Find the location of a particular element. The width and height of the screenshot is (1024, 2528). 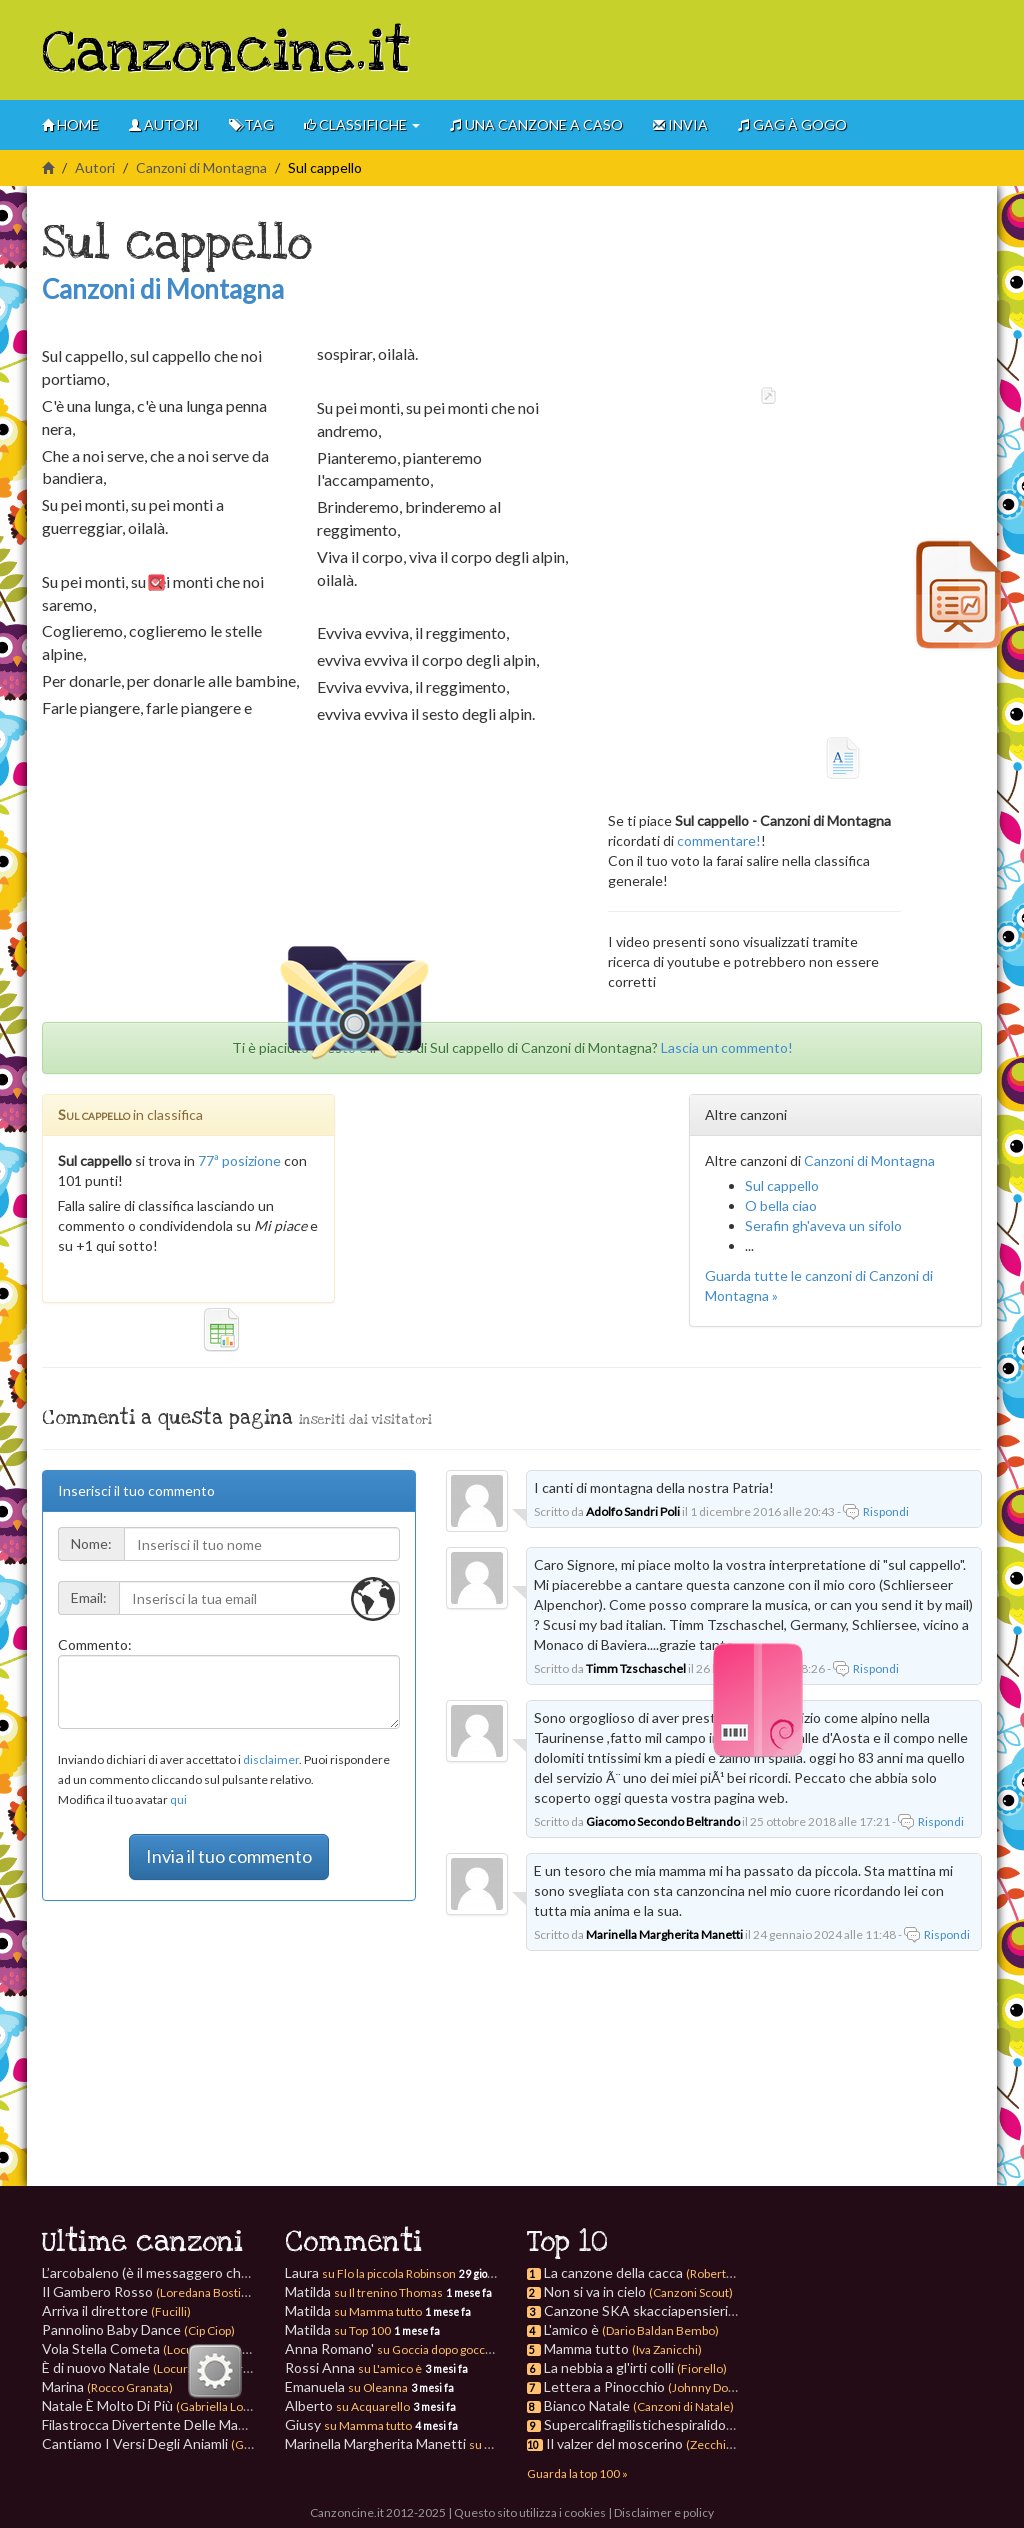

open a spreadsheet file is located at coordinates (221, 1329).